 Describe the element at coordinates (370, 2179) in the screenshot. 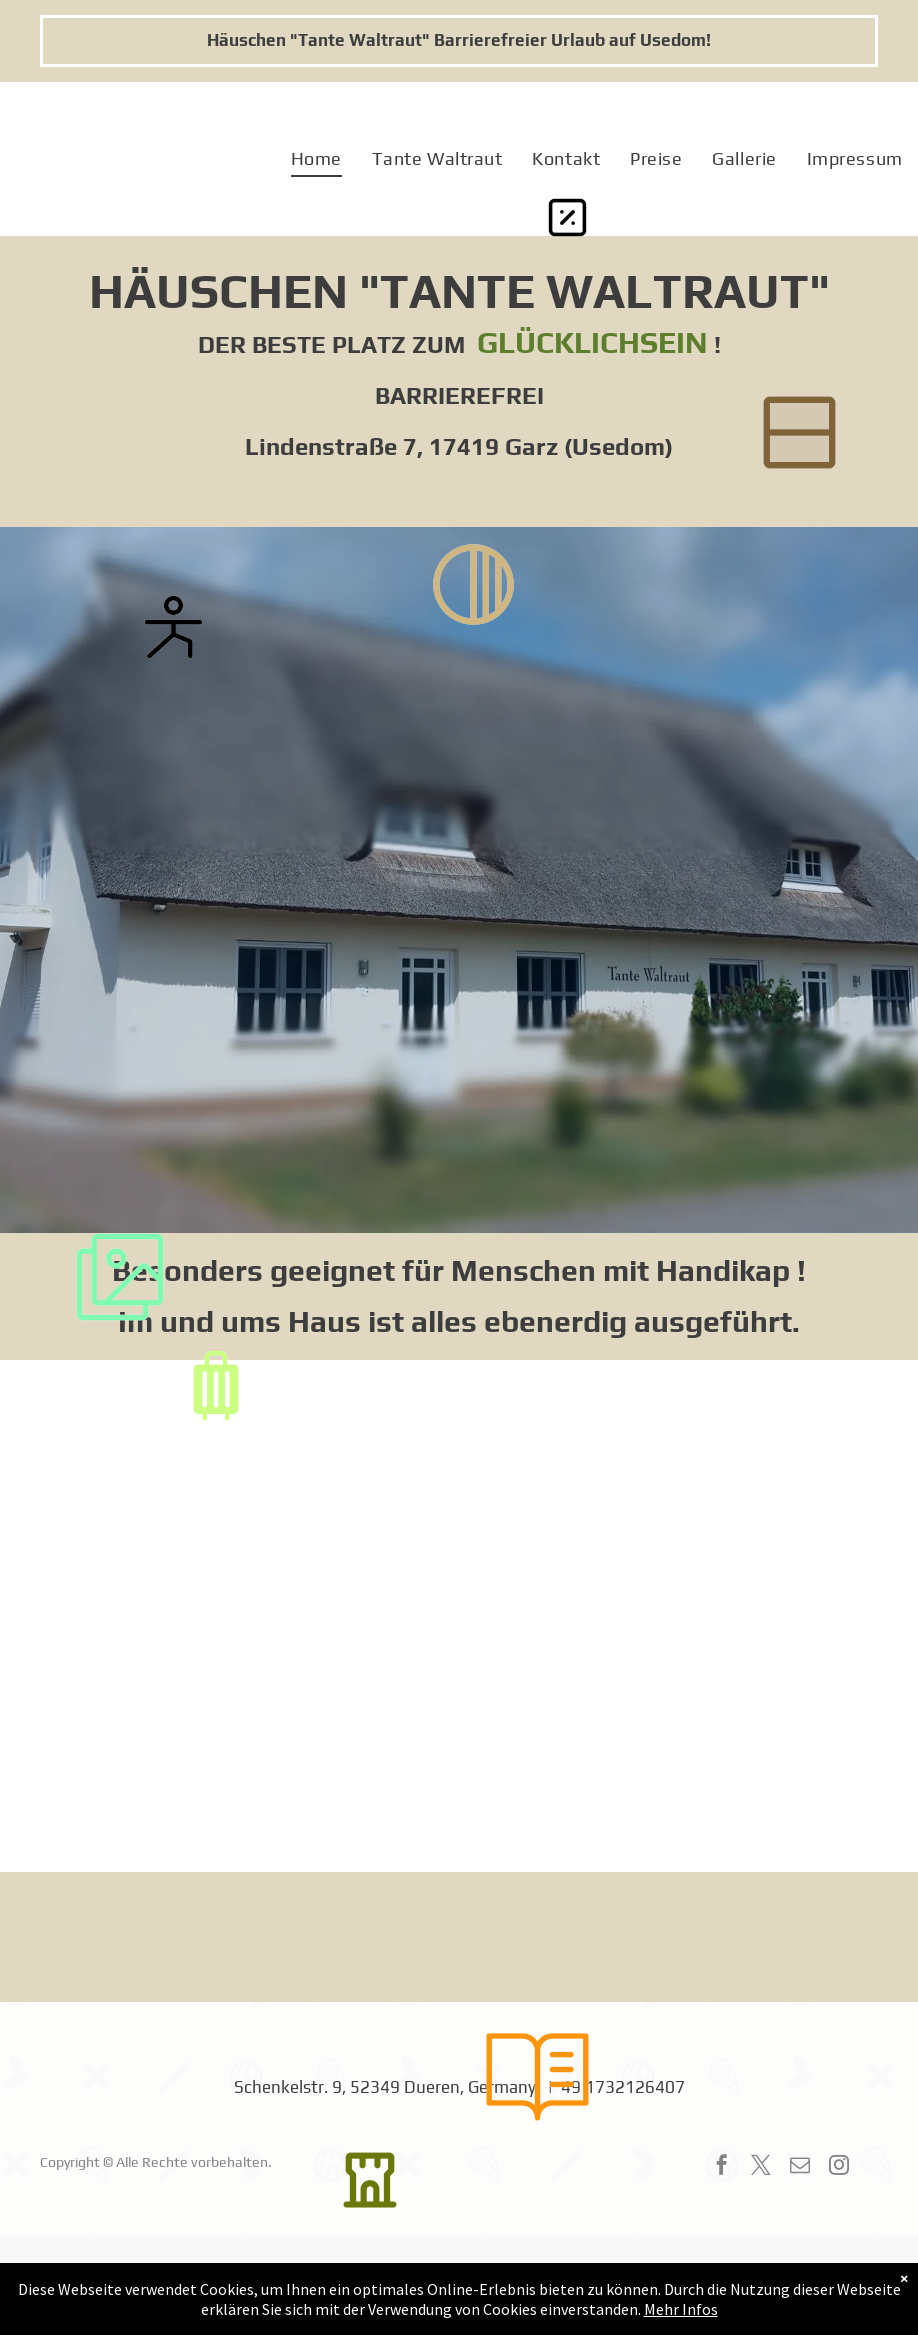

I see `access castle or fortress-themed game content` at that location.